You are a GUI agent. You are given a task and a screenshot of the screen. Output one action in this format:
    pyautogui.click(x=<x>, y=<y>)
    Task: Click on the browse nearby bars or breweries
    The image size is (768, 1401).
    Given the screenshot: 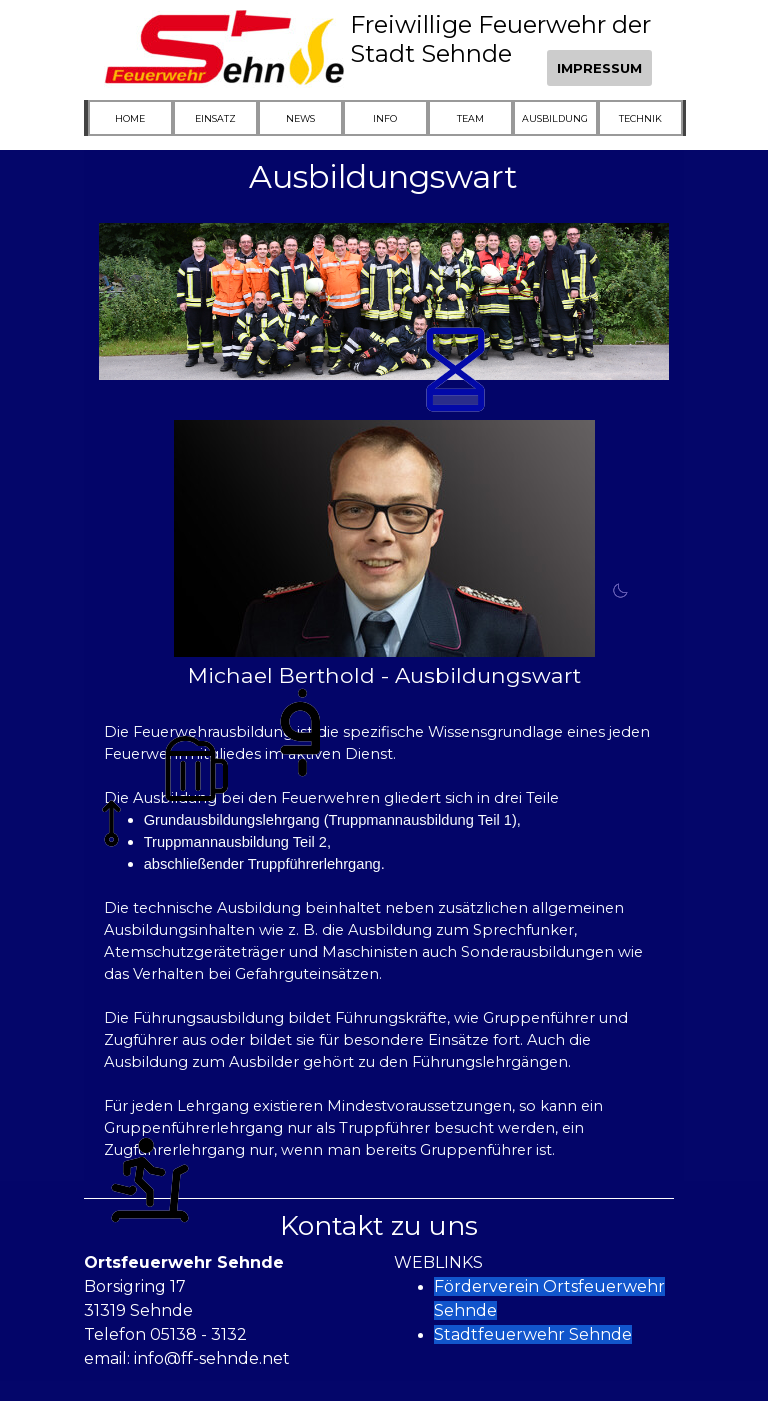 What is the action you would take?
    pyautogui.click(x=193, y=771)
    